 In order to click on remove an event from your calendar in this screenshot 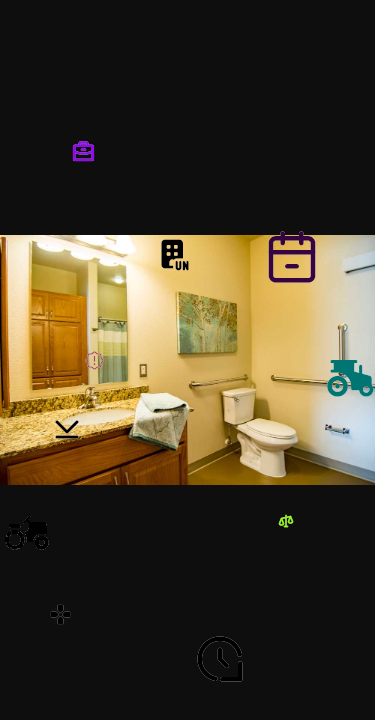, I will do `click(292, 257)`.